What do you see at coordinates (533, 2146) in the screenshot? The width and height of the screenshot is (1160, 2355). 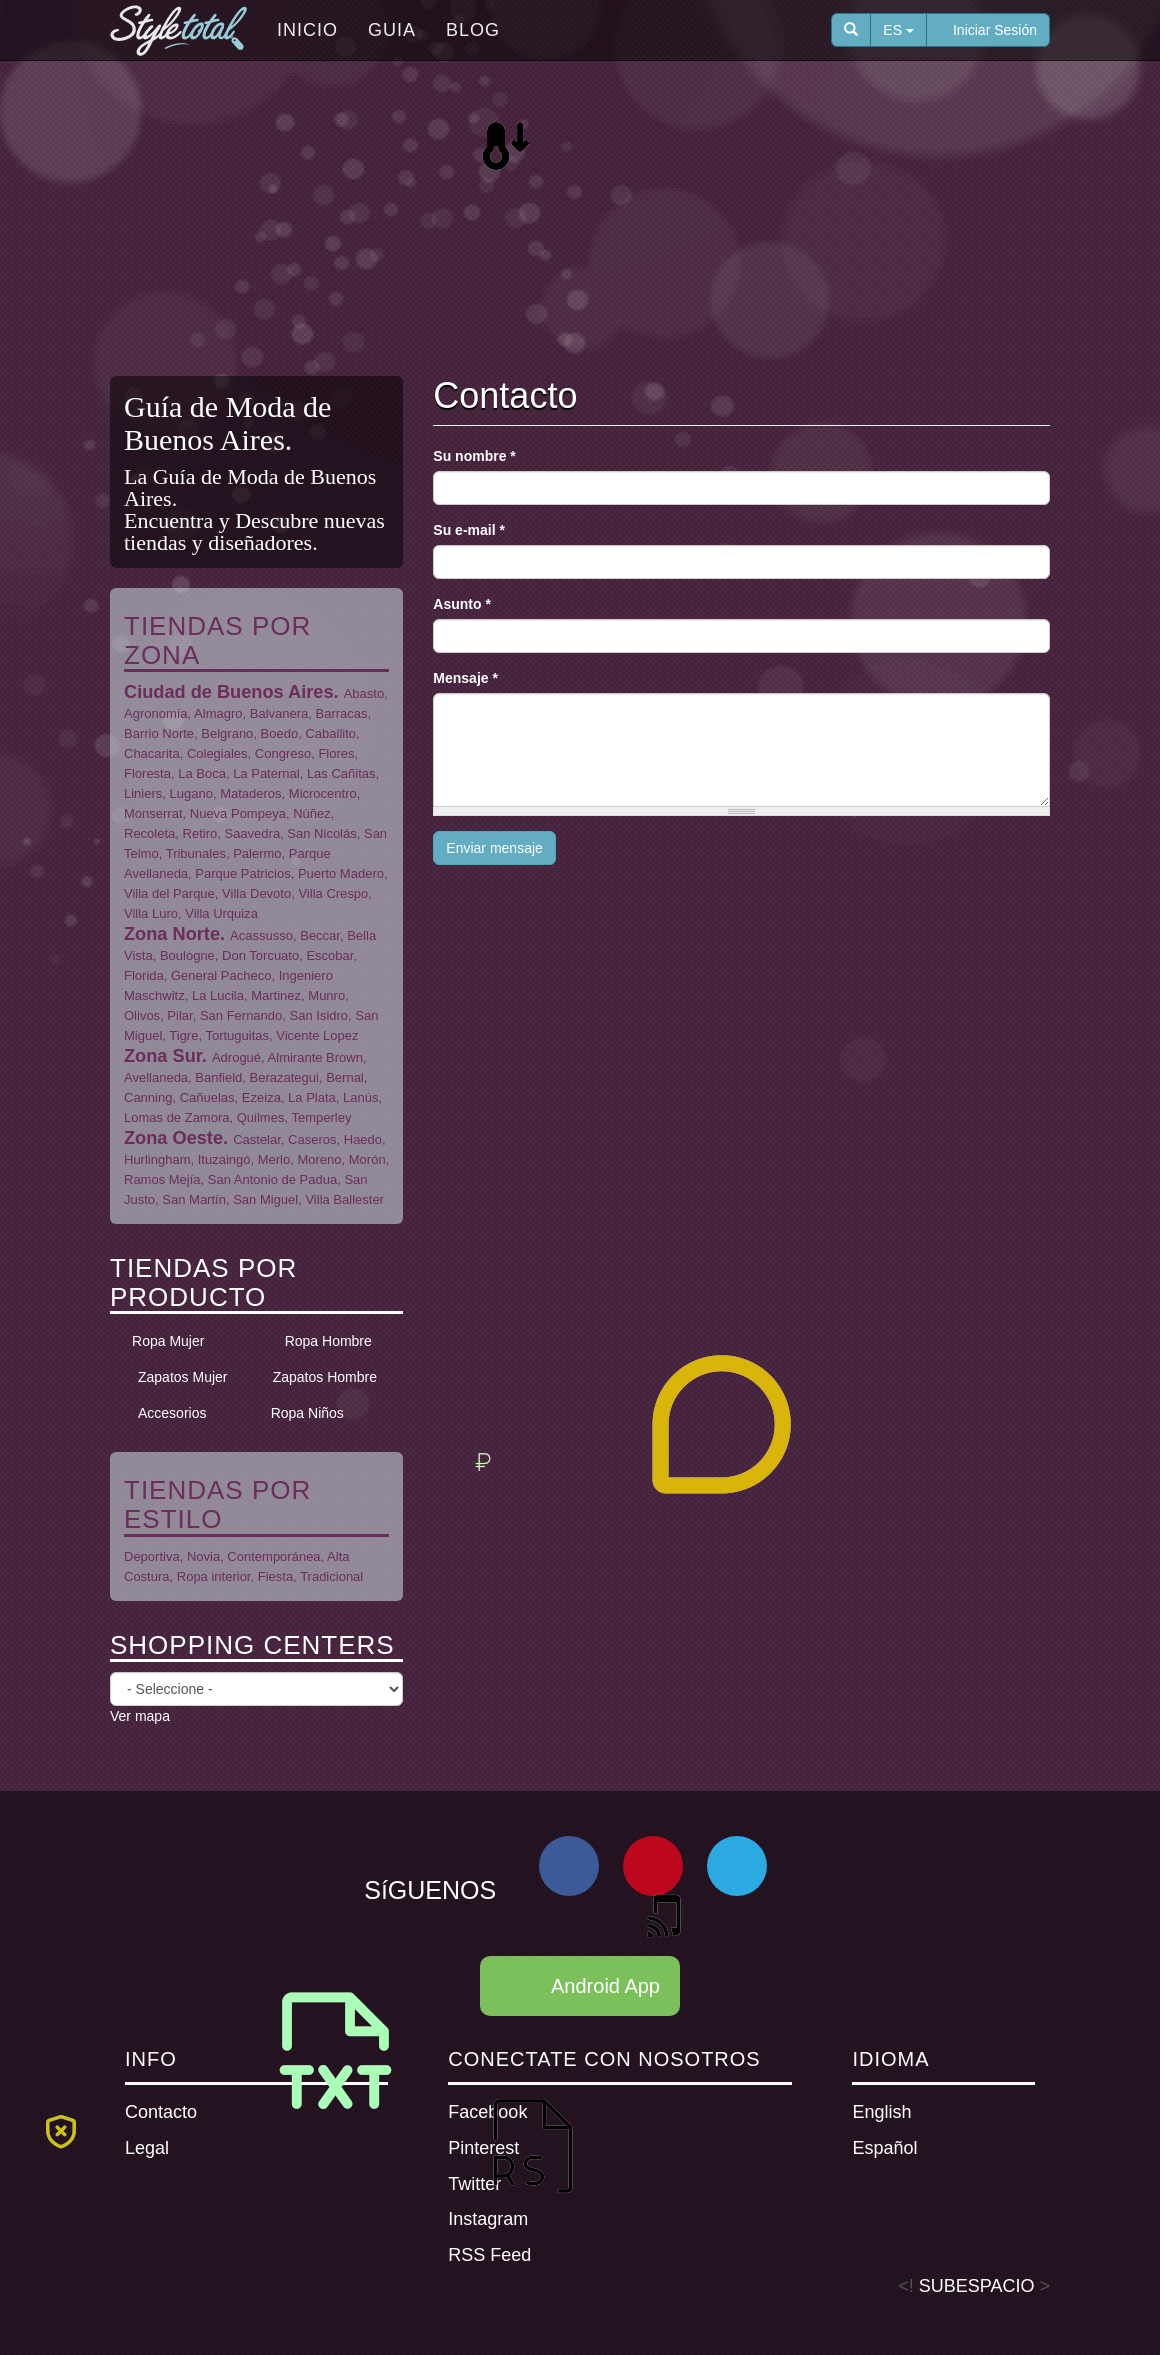 I see `a Rust source code file` at bounding box center [533, 2146].